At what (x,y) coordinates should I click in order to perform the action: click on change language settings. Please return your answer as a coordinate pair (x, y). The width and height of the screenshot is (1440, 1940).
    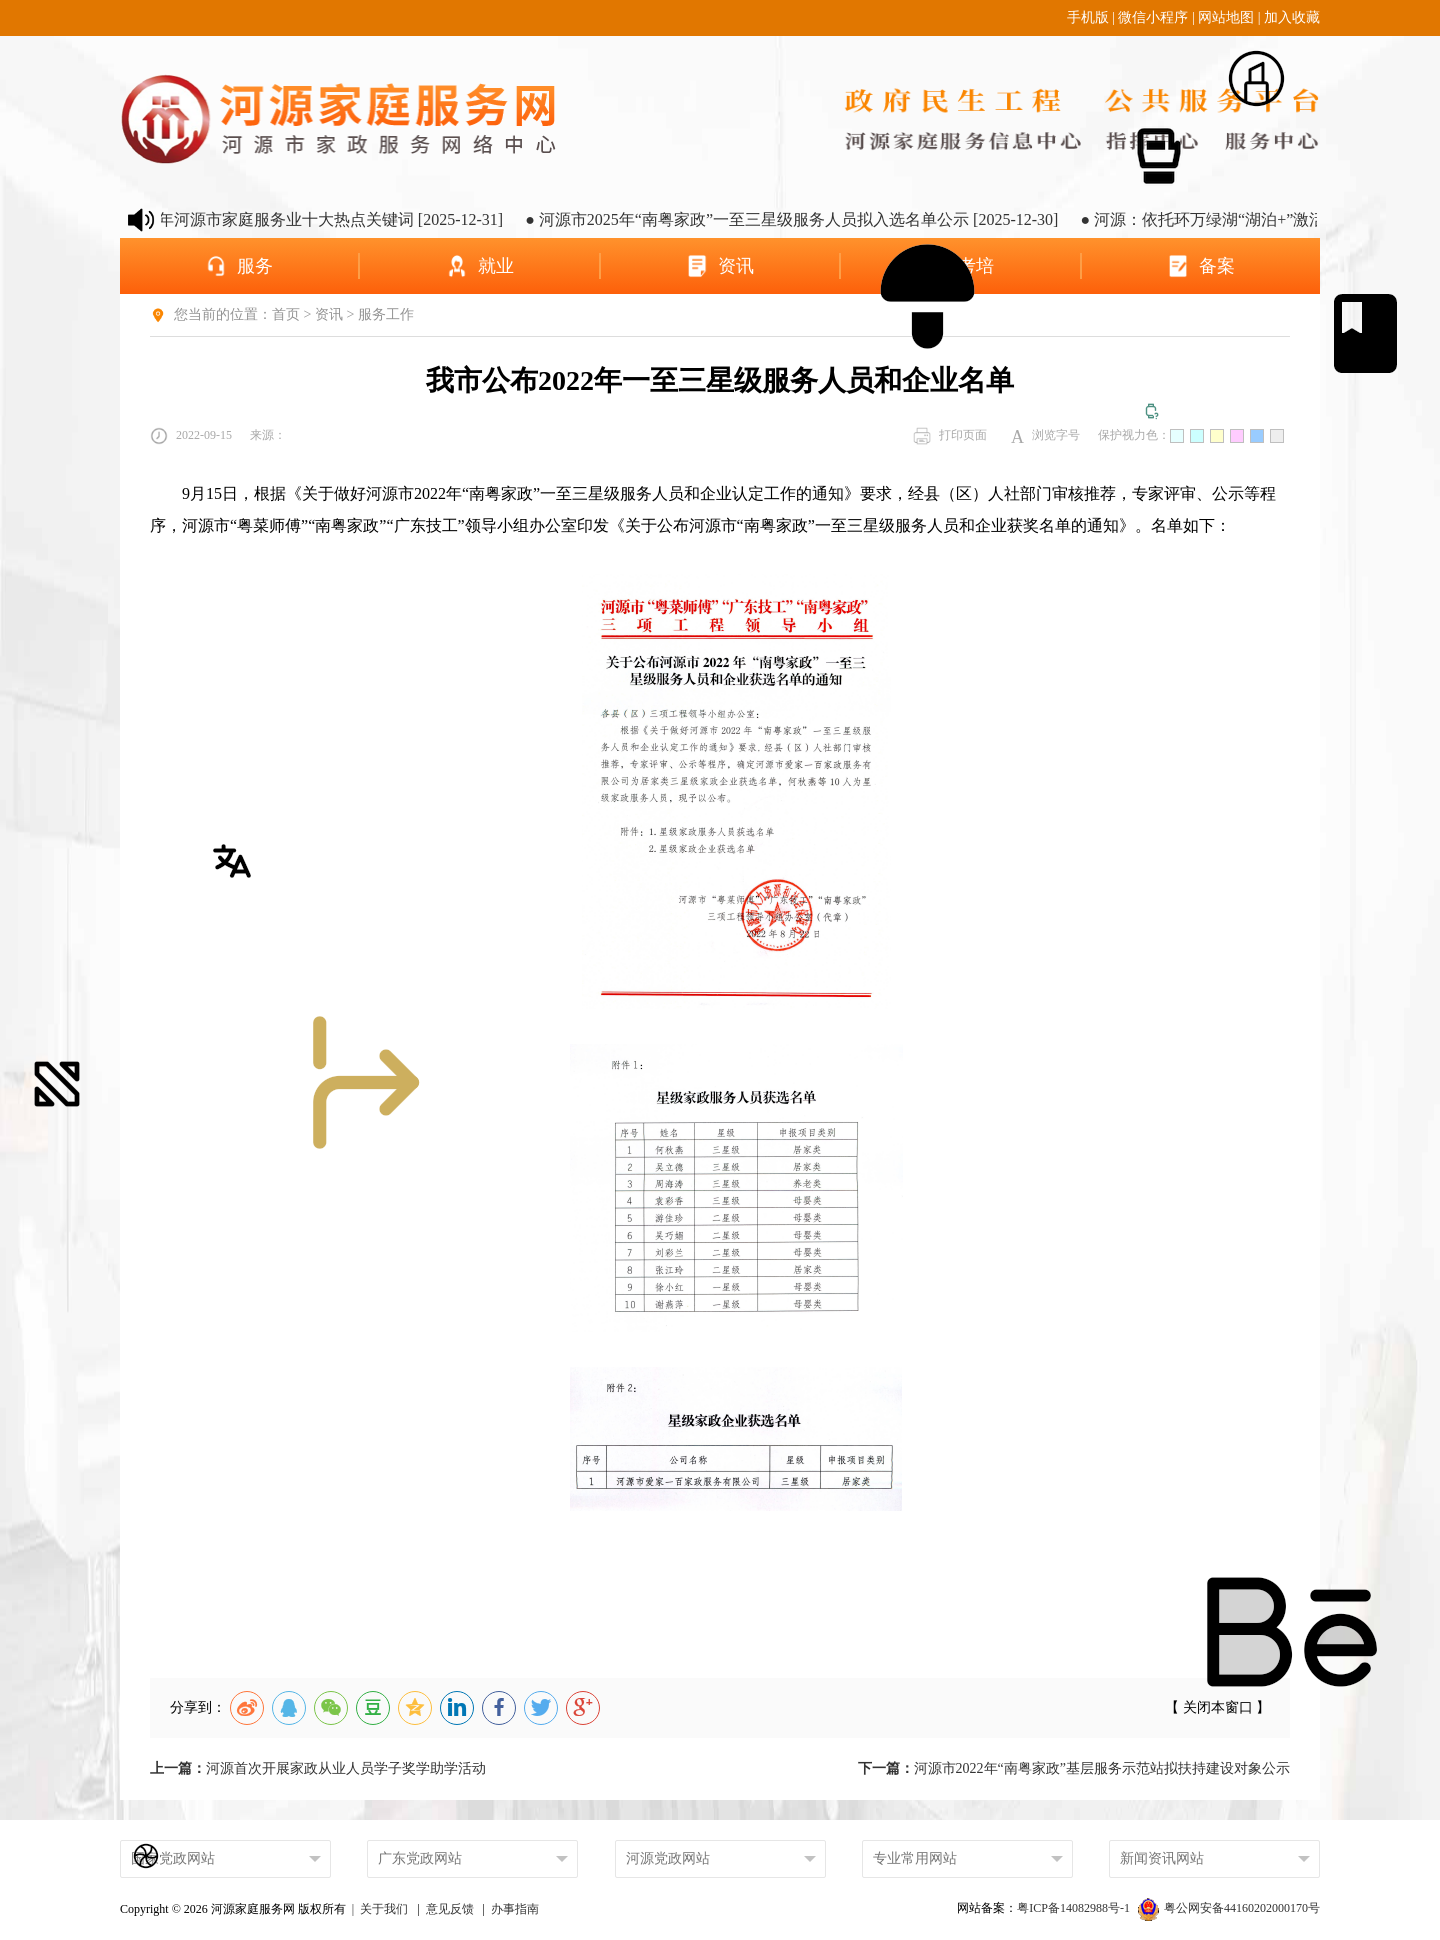
    Looking at the image, I should click on (232, 861).